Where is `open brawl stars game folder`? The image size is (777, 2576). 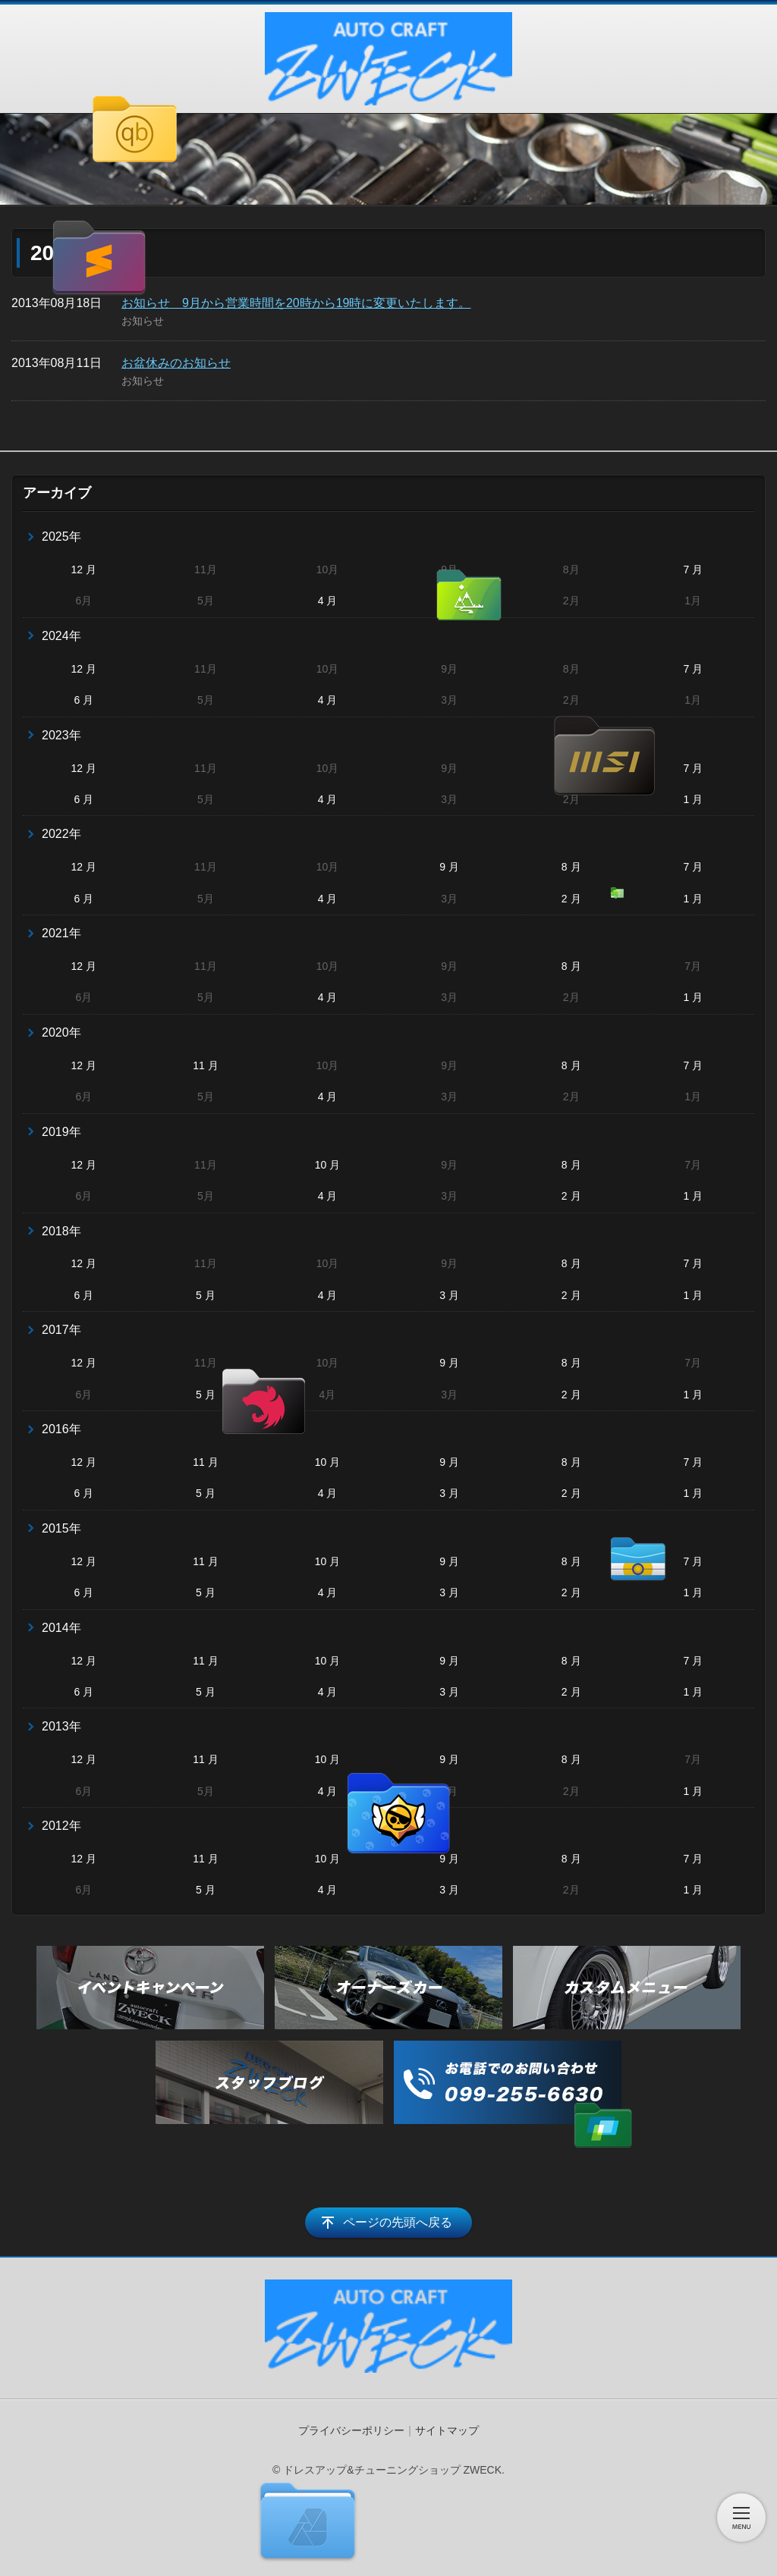
open brawl stars game folder is located at coordinates (398, 1815).